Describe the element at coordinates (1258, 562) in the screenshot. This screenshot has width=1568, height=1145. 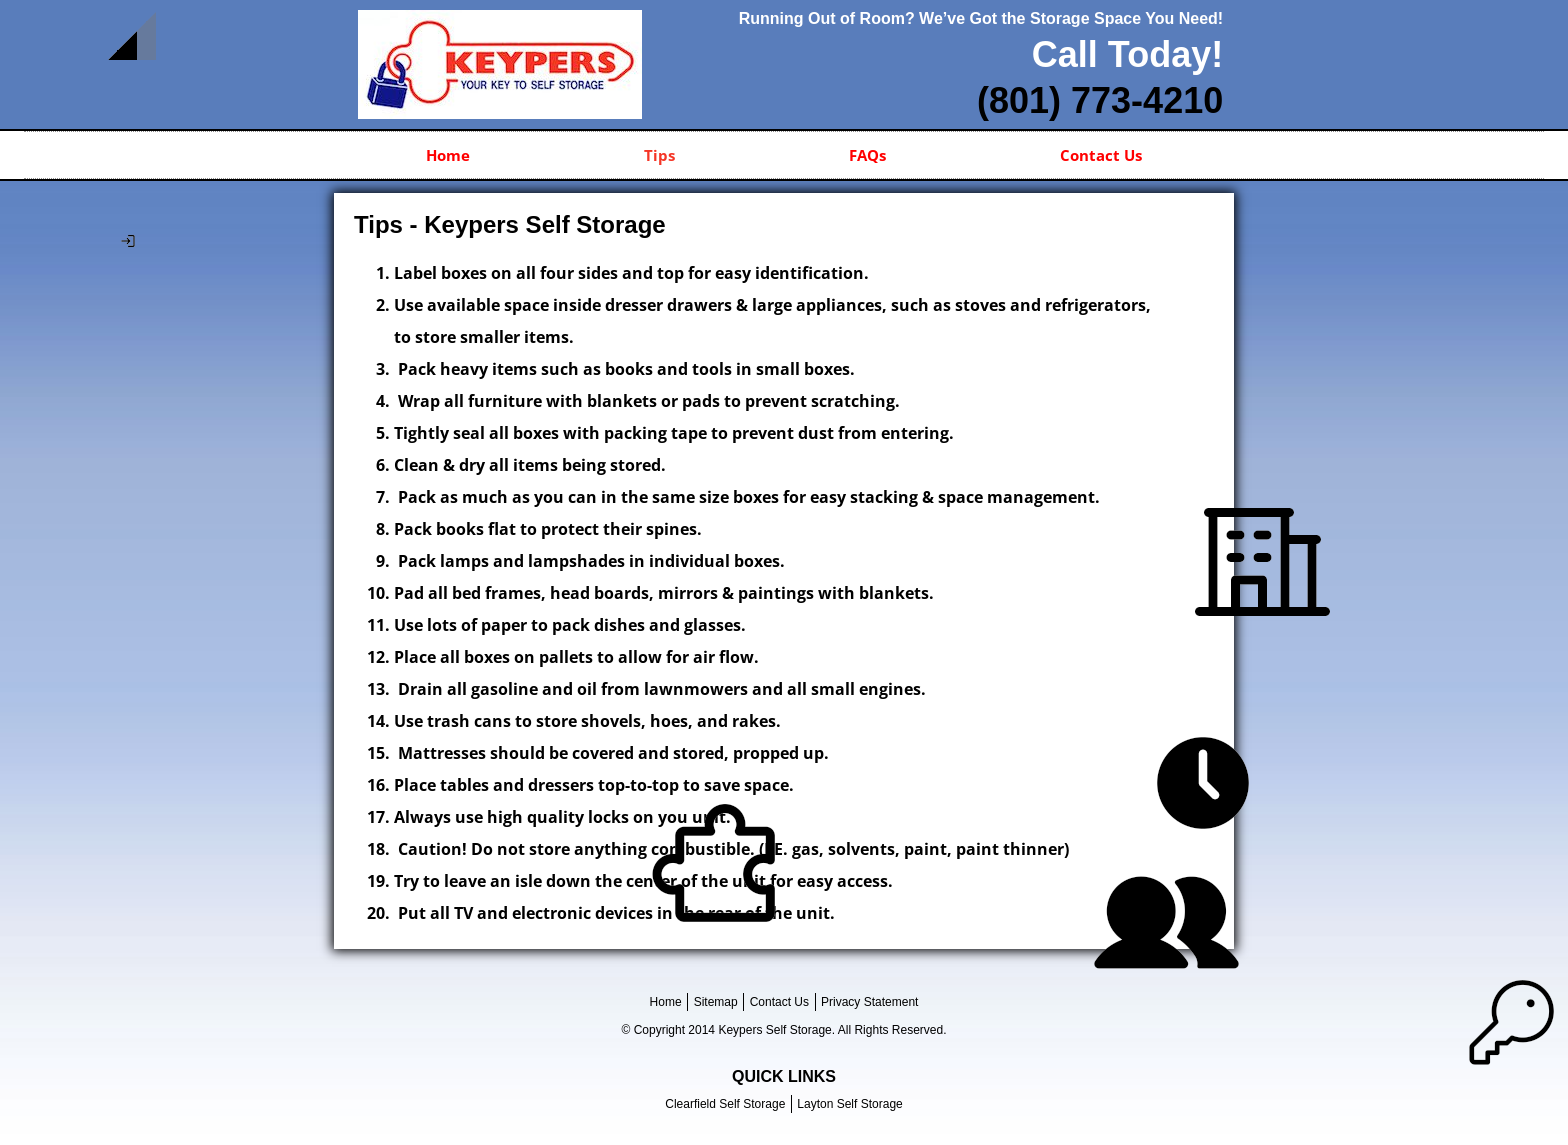
I see `view office or workplace location` at that location.